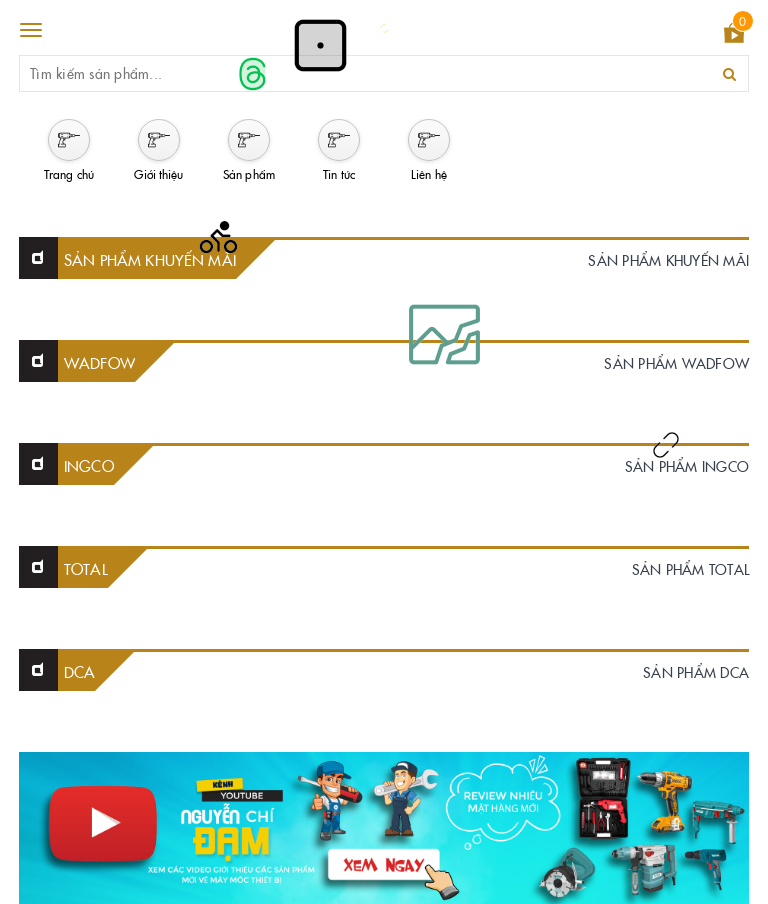 Image resolution: width=768 pixels, height=904 pixels. What do you see at coordinates (444, 334) in the screenshot?
I see `indicates a broken or corrupted image file` at bounding box center [444, 334].